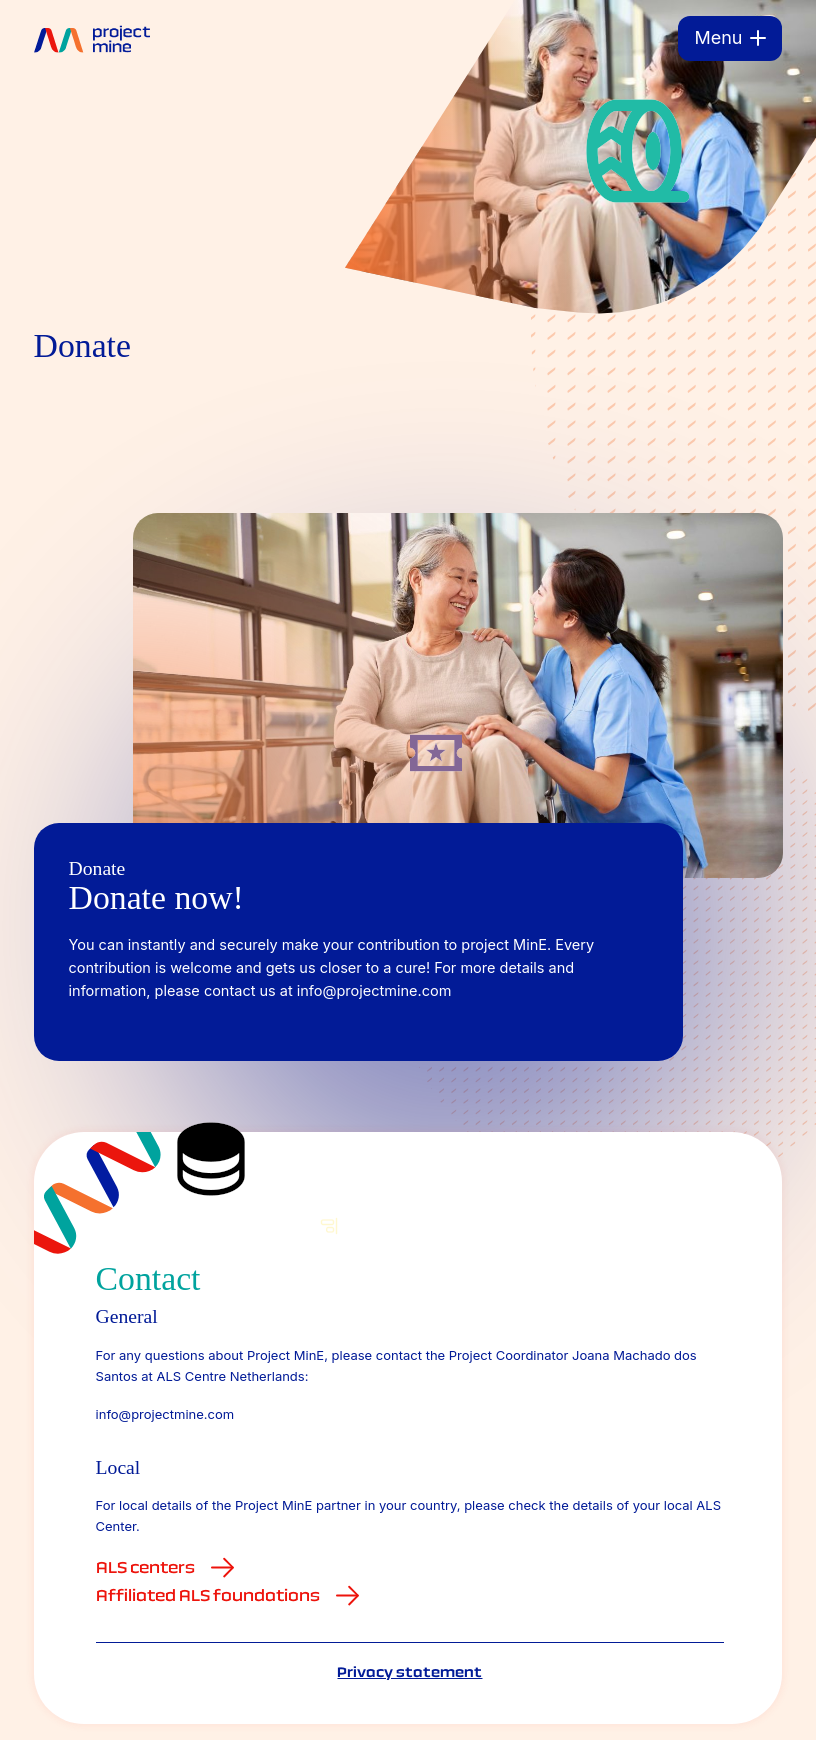  Describe the element at coordinates (329, 1226) in the screenshot. I see `align items to the bottom edge` at that location.